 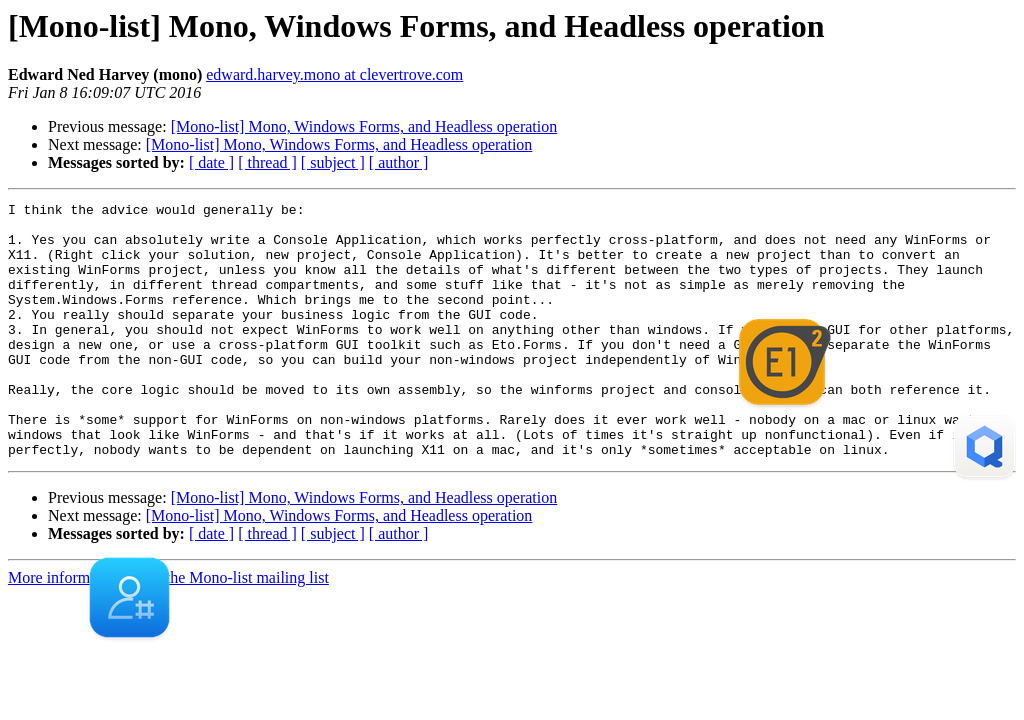 What do you see at coordinates (782, 362) in the screenshot?
I see `launch Half-Life 2: Episode One` at bounding box center [782, 362].